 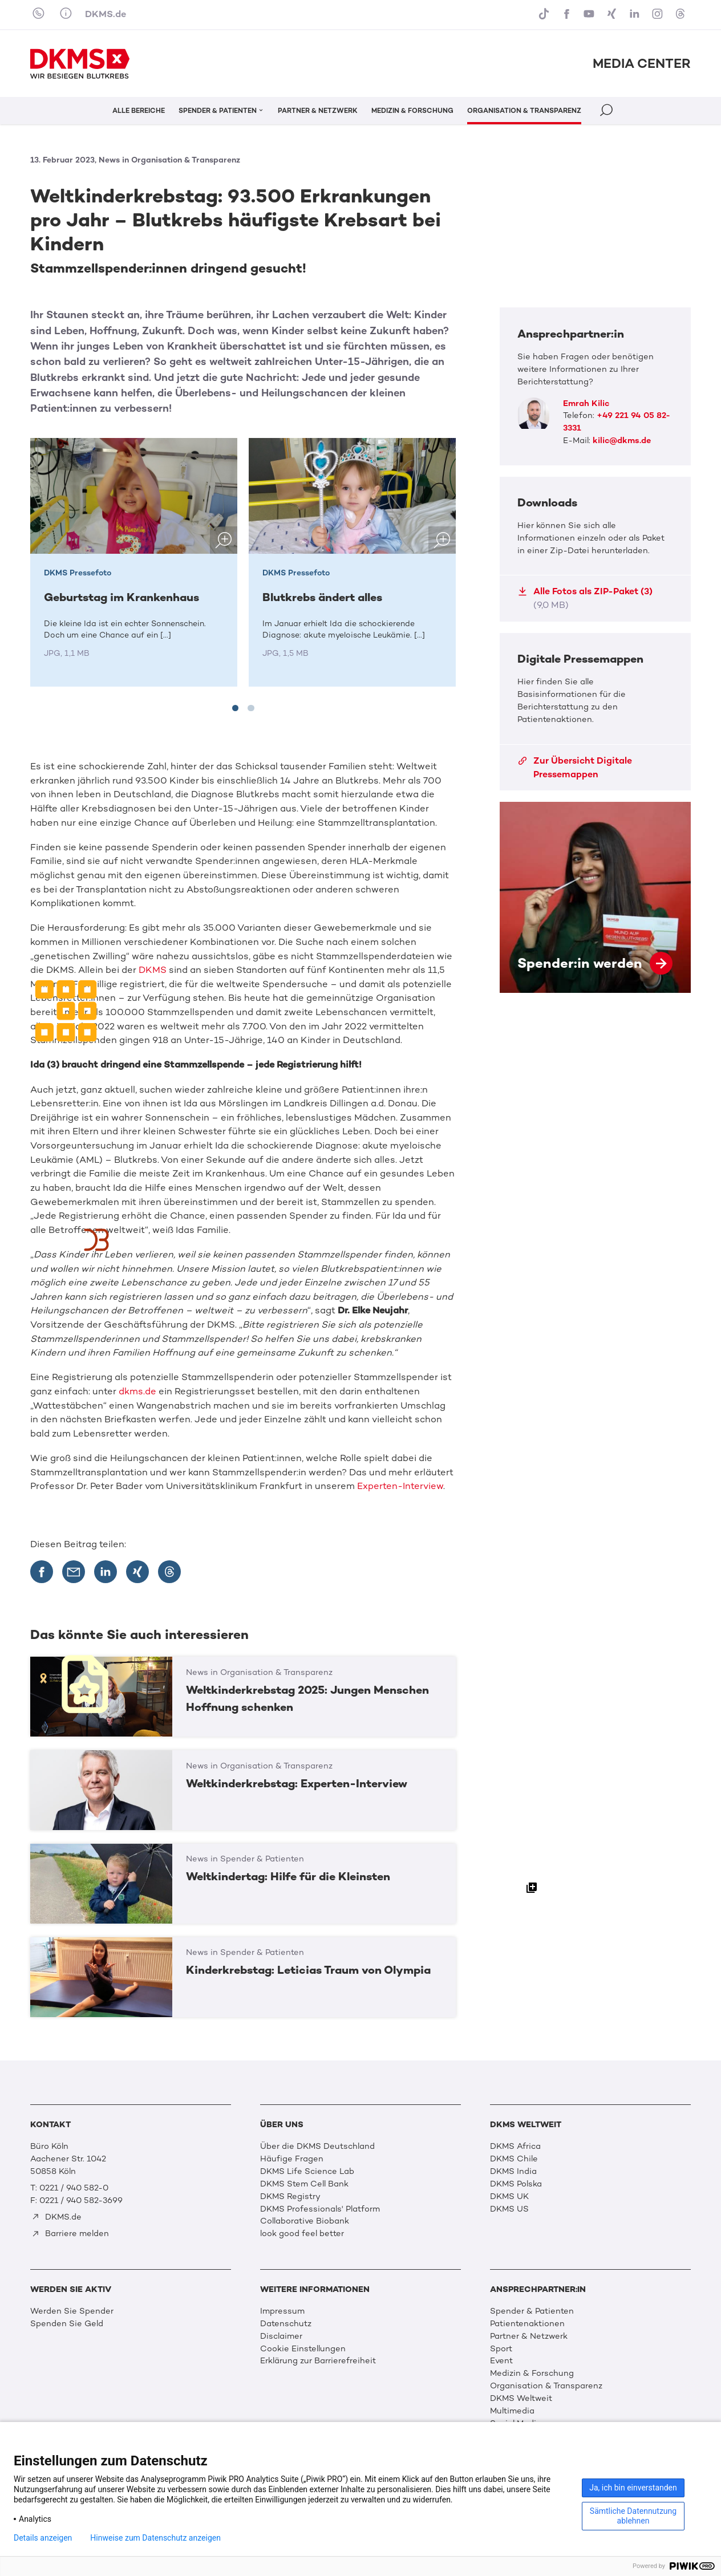 I want to click on pnpm package manager logo, so click(x=66, y=1011).